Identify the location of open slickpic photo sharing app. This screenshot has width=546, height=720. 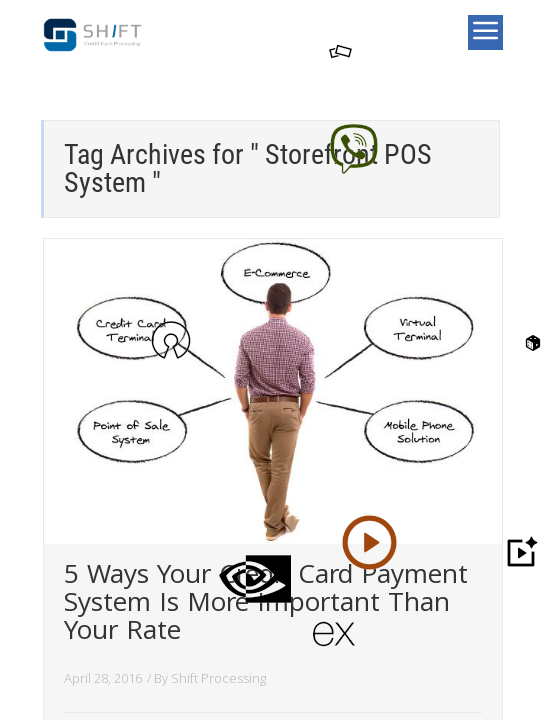
(340, 51).